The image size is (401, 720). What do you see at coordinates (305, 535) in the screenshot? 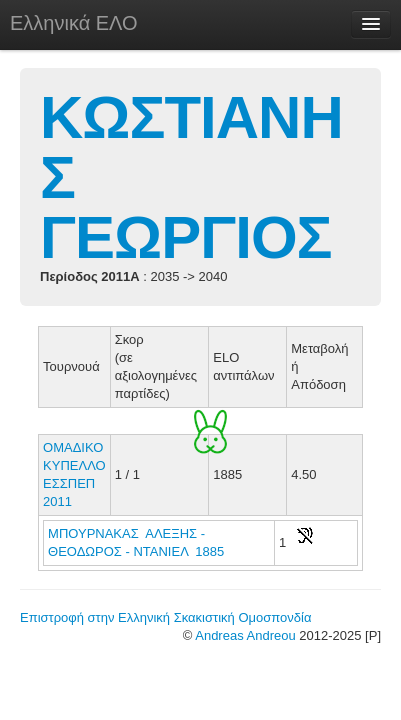
I see `indicates hearing accessibility features are disabled` at bounding box center [305, 535].